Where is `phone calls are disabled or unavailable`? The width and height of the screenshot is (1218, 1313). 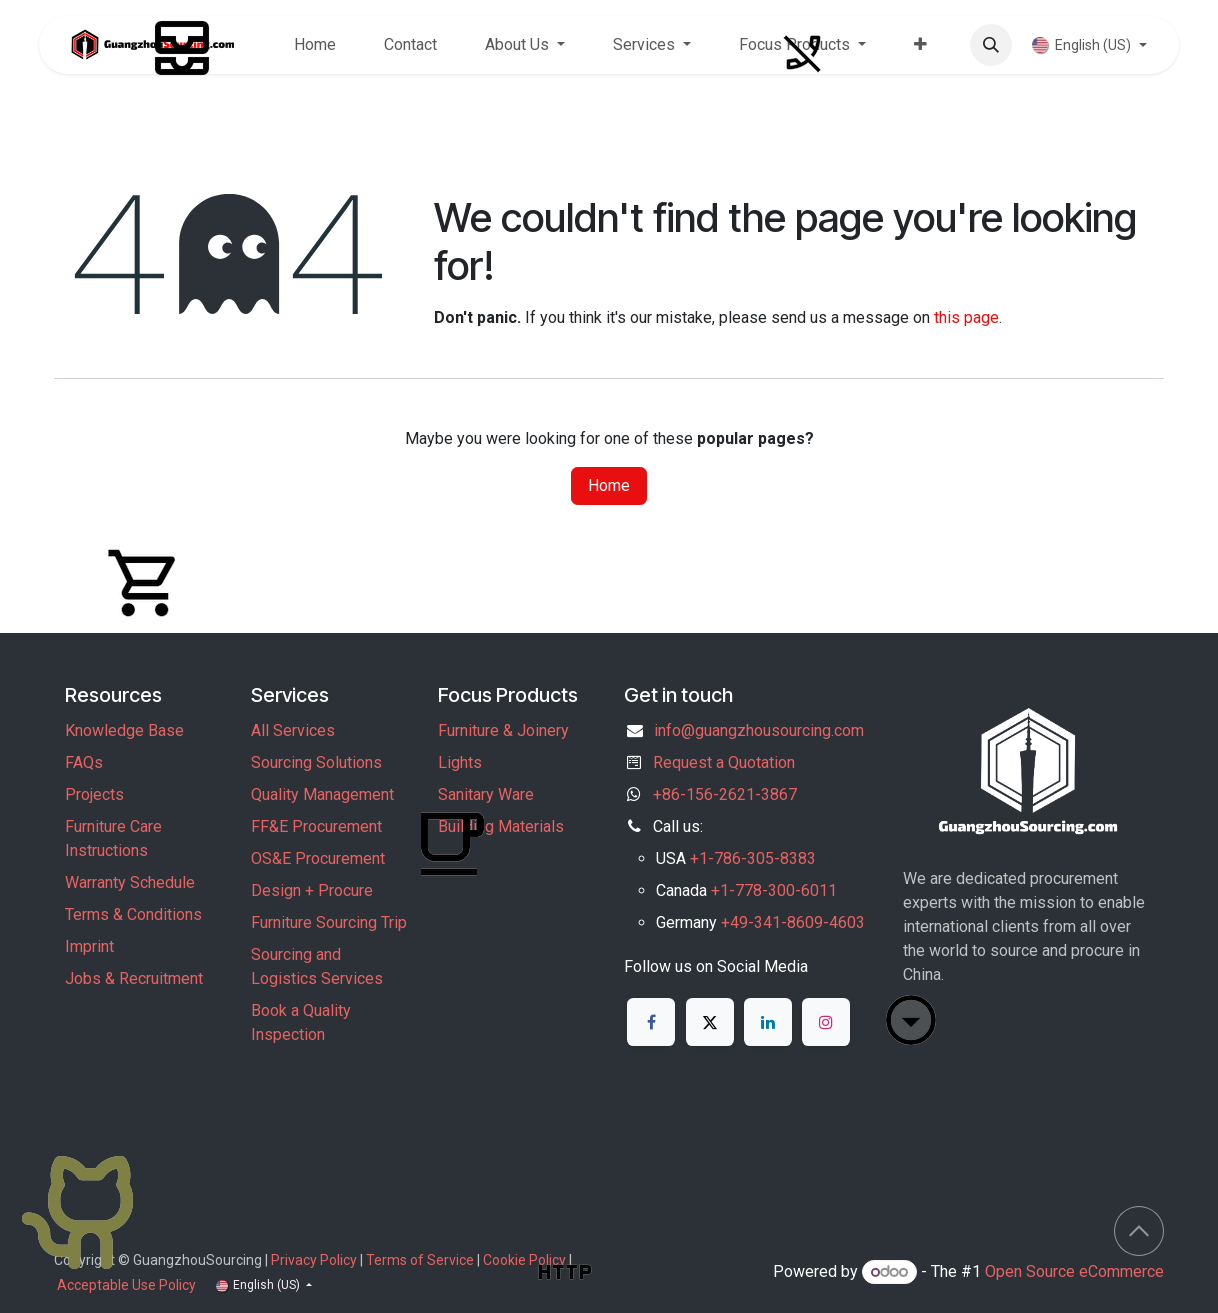 phone calls are disabled or unavailable is located at coordinates (803, 52).